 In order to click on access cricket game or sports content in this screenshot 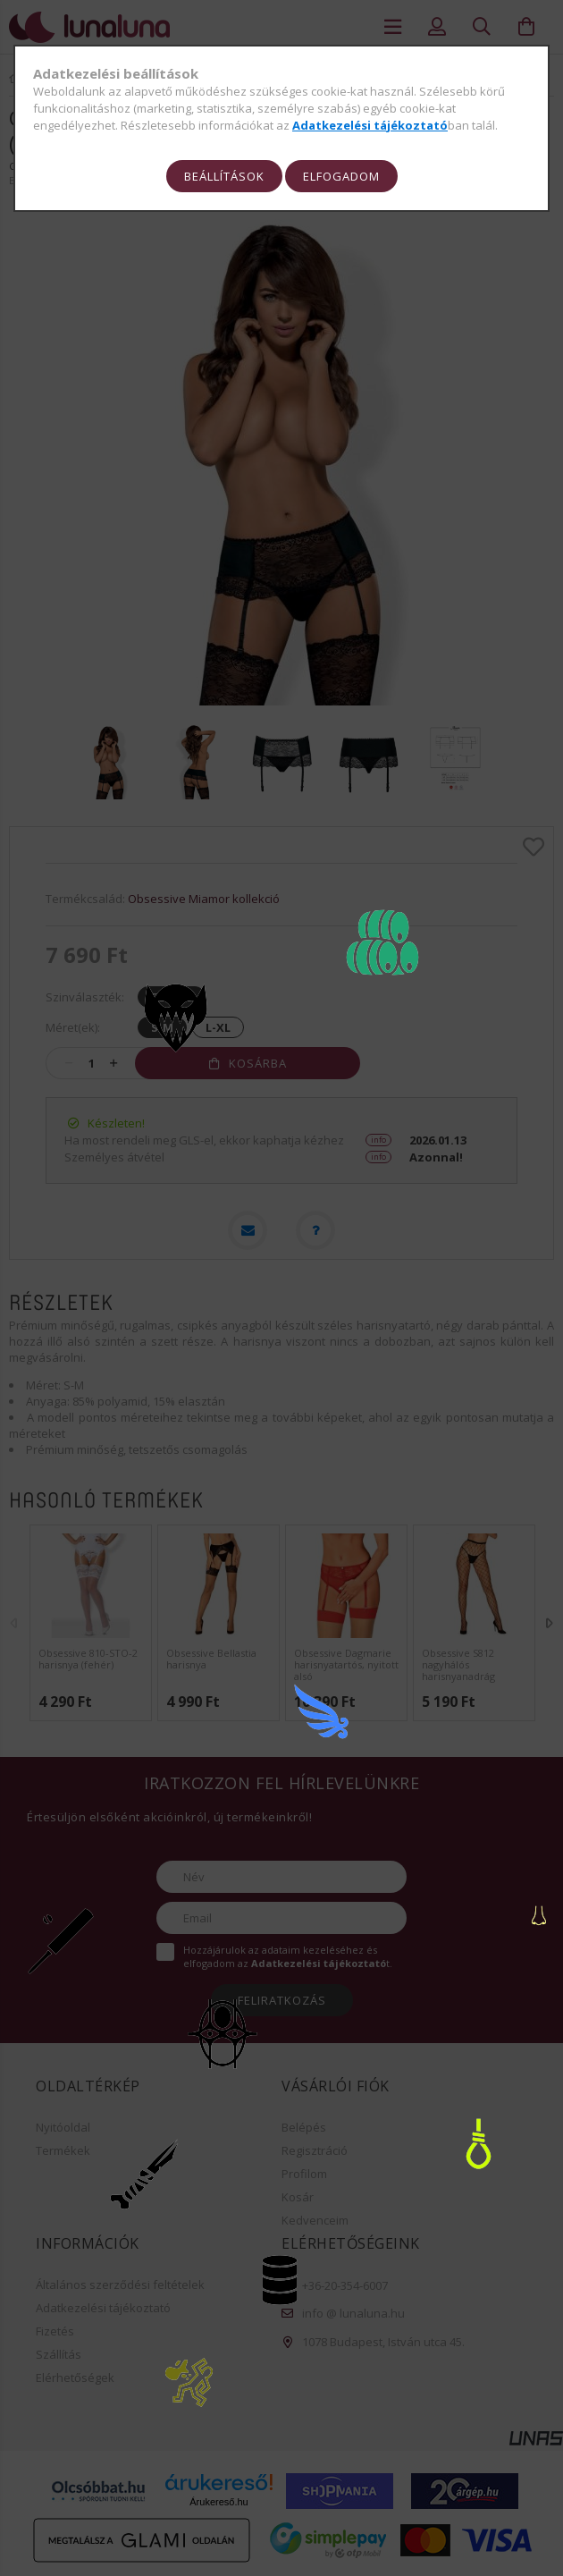, I will do `click(61, 1941)`.